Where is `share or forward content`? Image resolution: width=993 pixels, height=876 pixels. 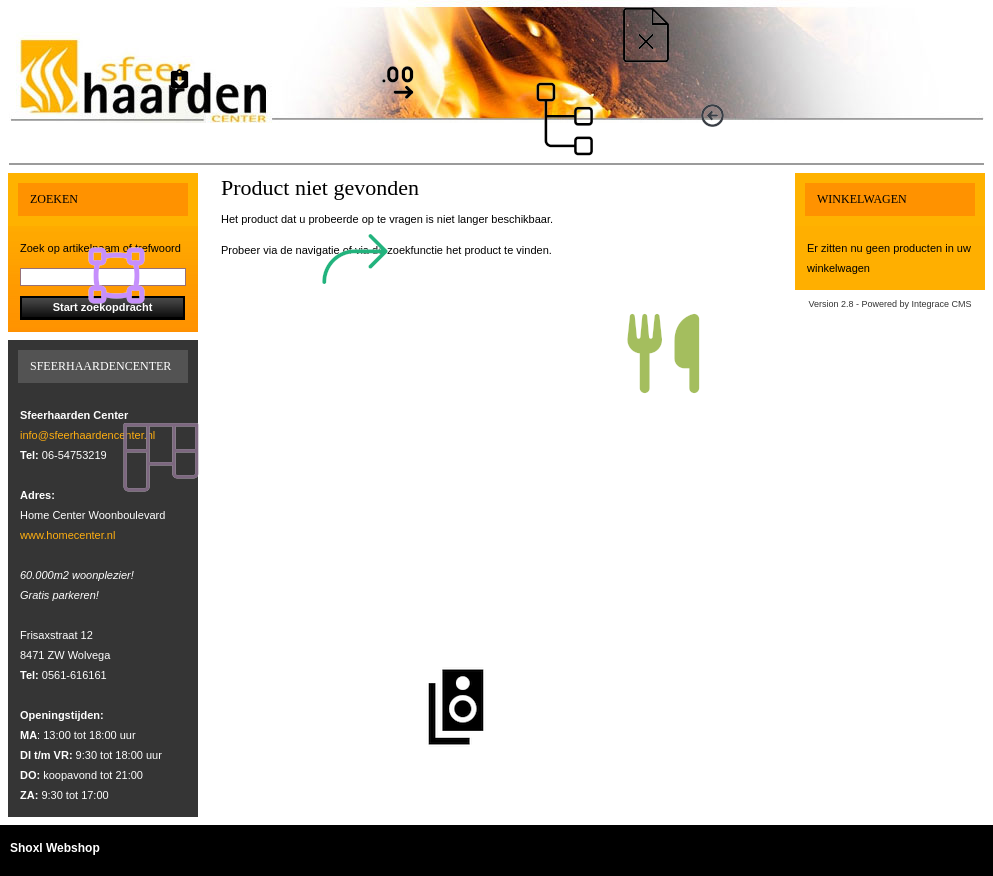
share or forward content is located at coordinates (355, 259).